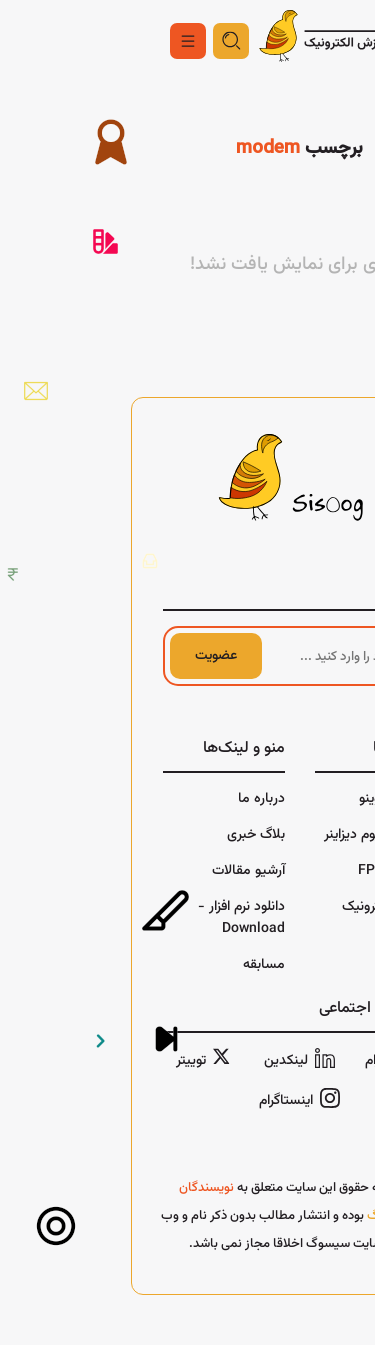 This screenshot has width=375, height=1345. What do you see at coordinates (150, 561) in the screenshot?
I see `view your inbox` at bounding box center [150, 561].